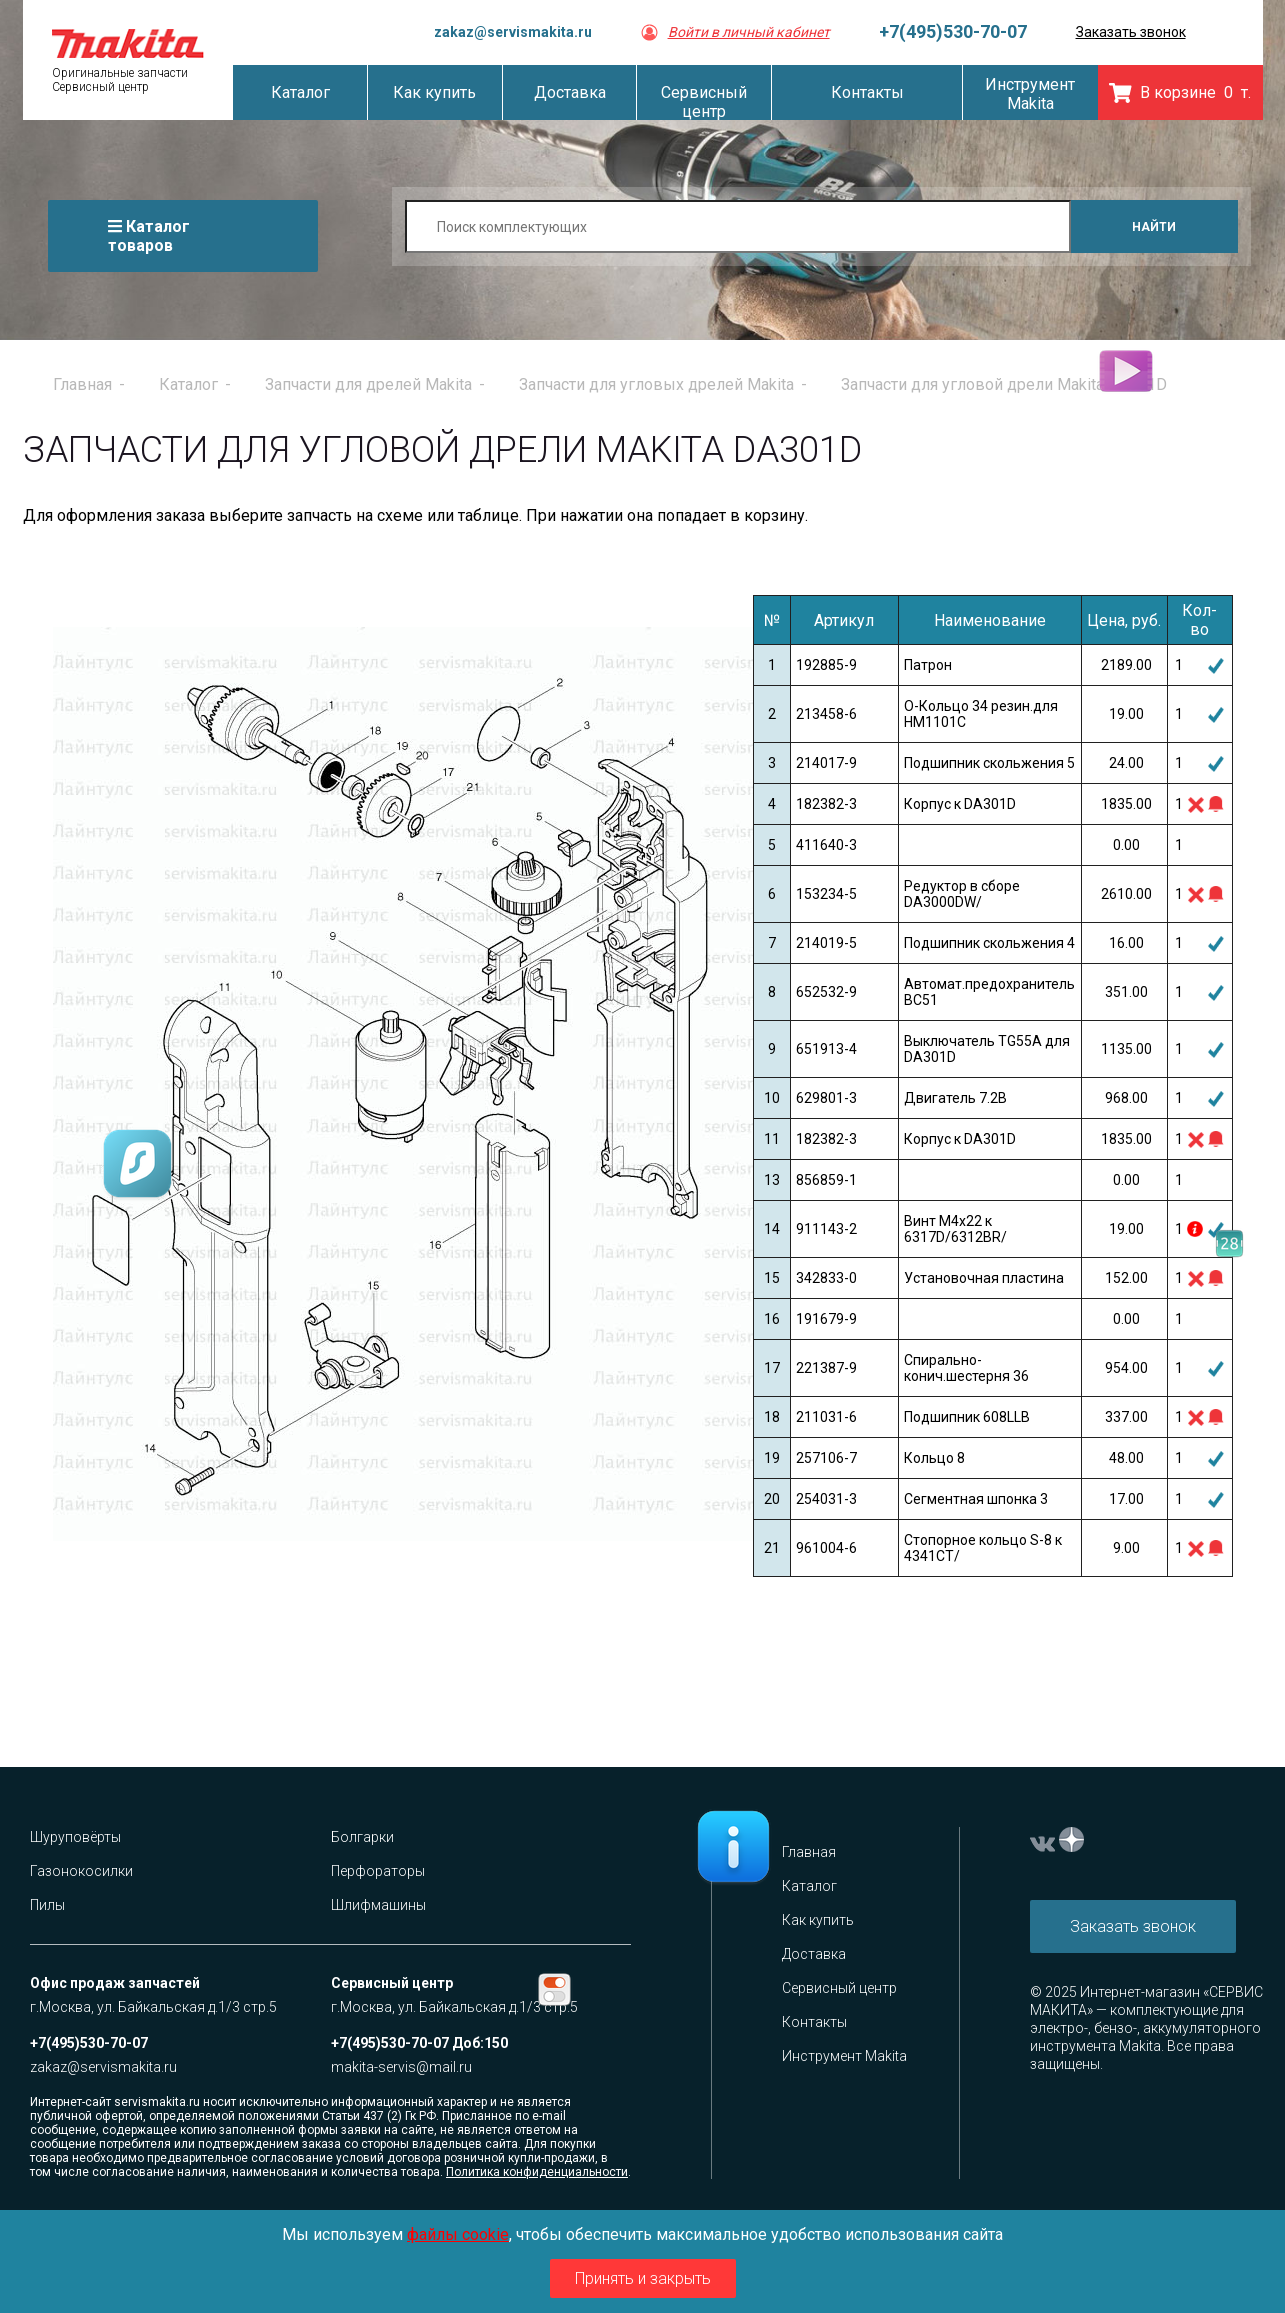 The image size is (1285, 2313). What do you see at coordinates (137, 1163) in the screenshot?
I see `open surfshark vpn app` at bounding box center [137, 1163].